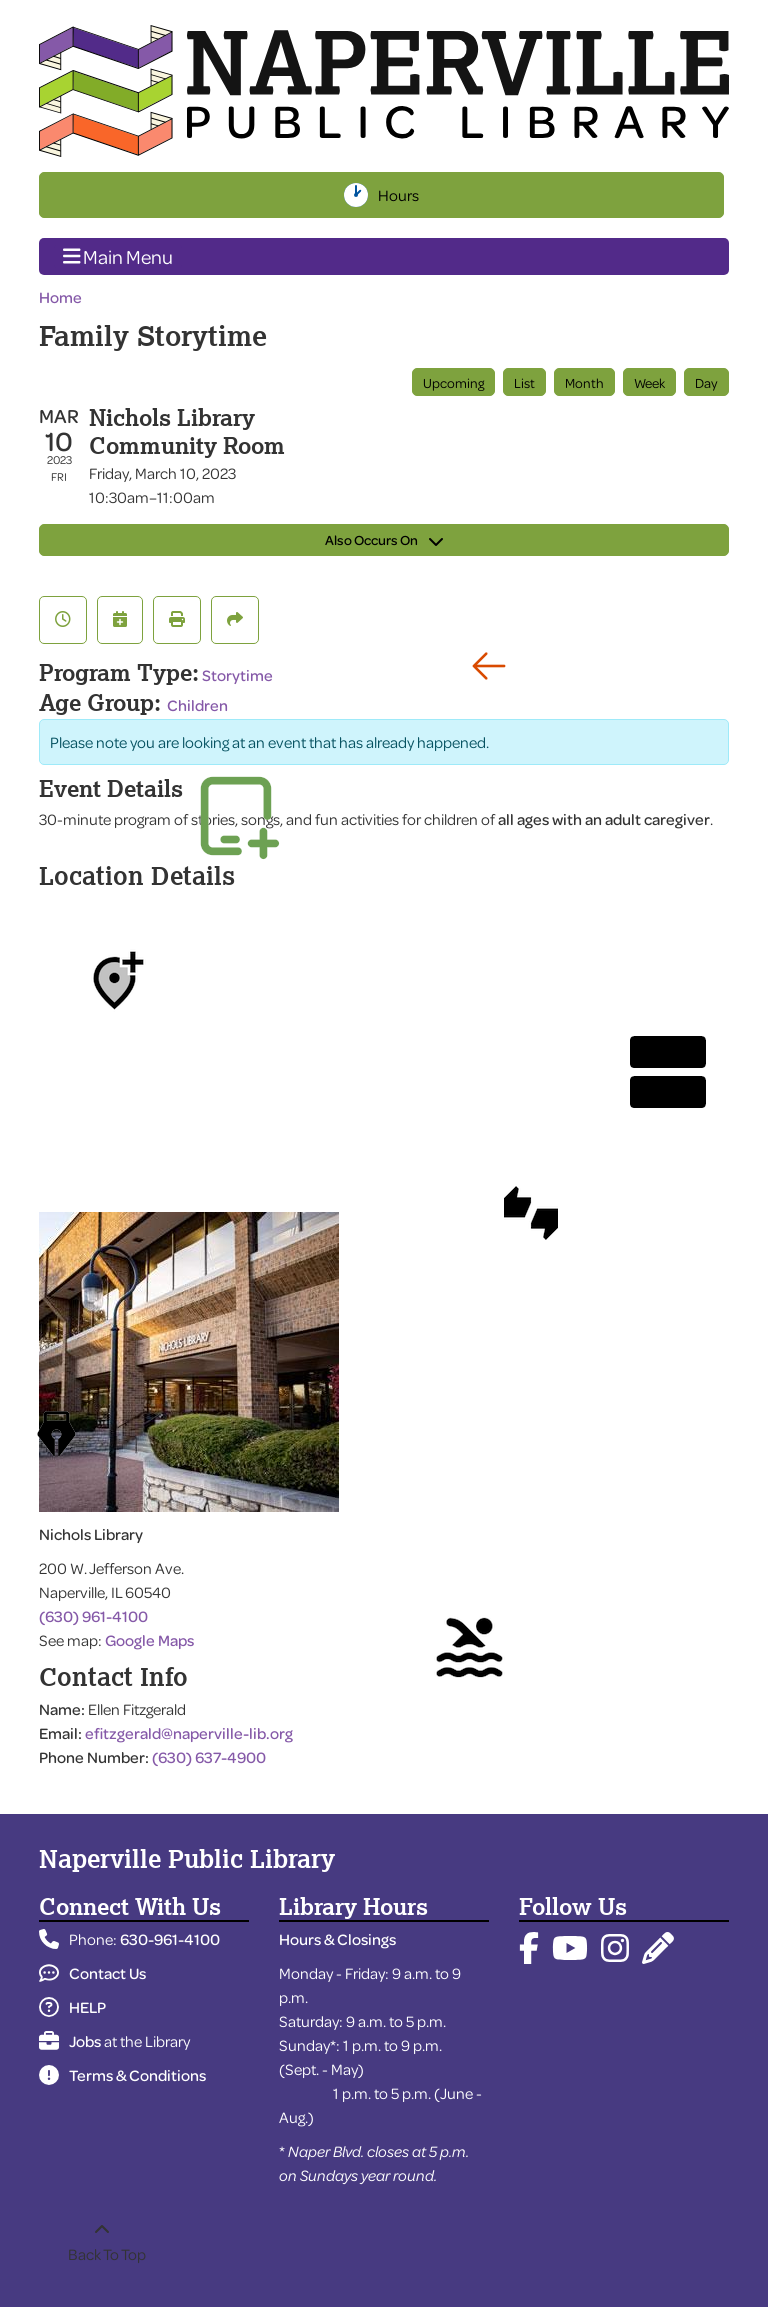 This screenshot has width=768, height=2307. Describe the element at coordinates (114, 980) in the screenshot. I see `add a new location pin to the map` at that location.